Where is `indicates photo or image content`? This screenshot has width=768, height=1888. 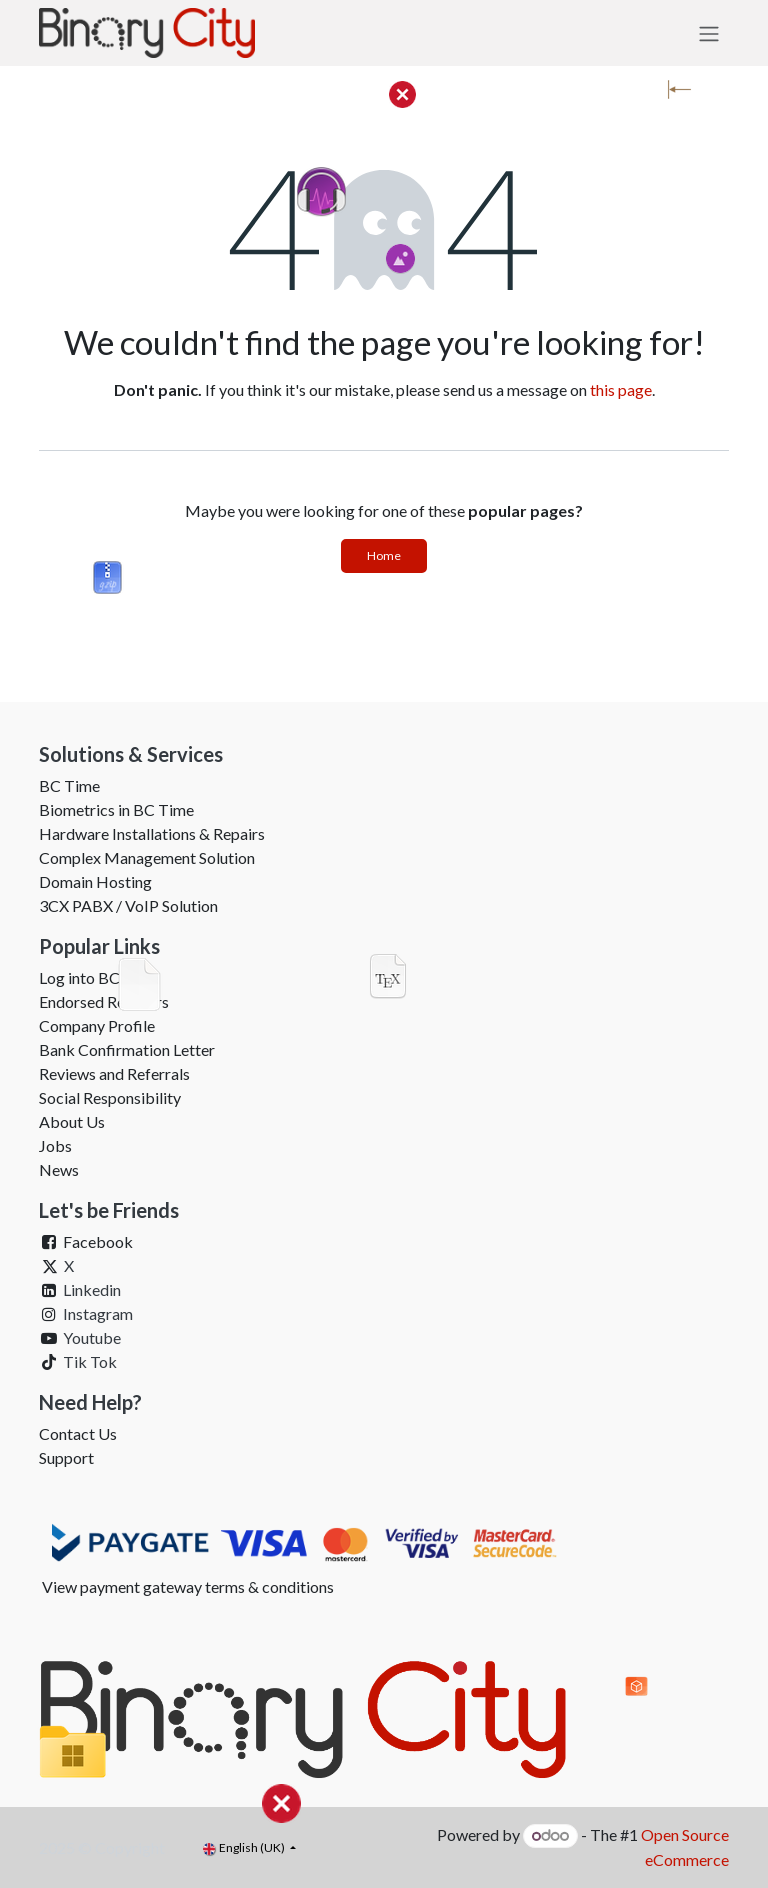
indicates photo or image content is located at coordinates (400, 258).